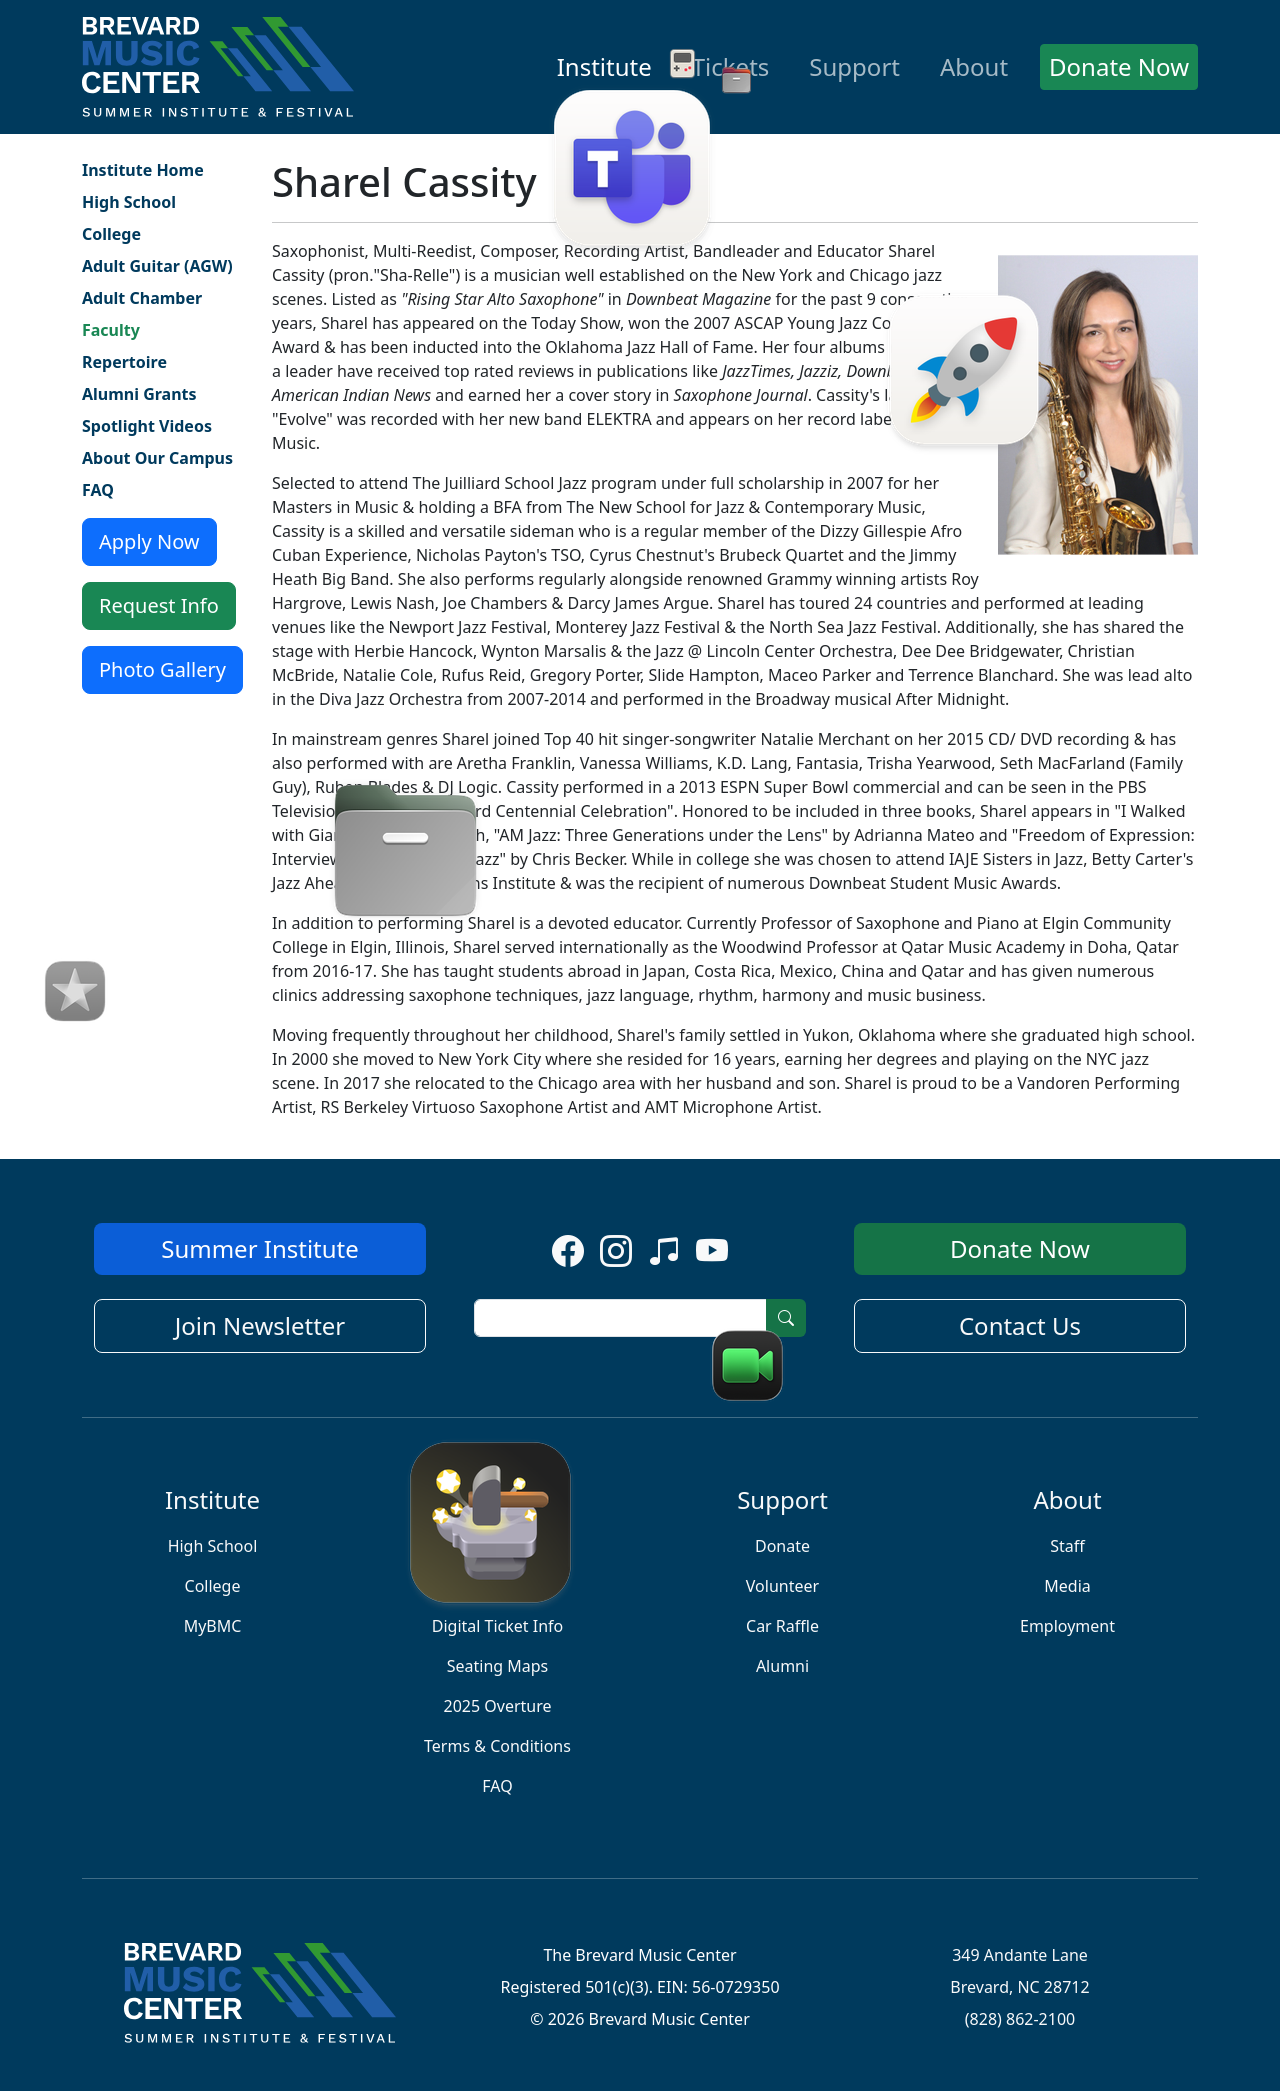  Describe the element at coordinates (490, 1522) in the screenshot. I see `open forge sparks app for git forge notifications` at that location.